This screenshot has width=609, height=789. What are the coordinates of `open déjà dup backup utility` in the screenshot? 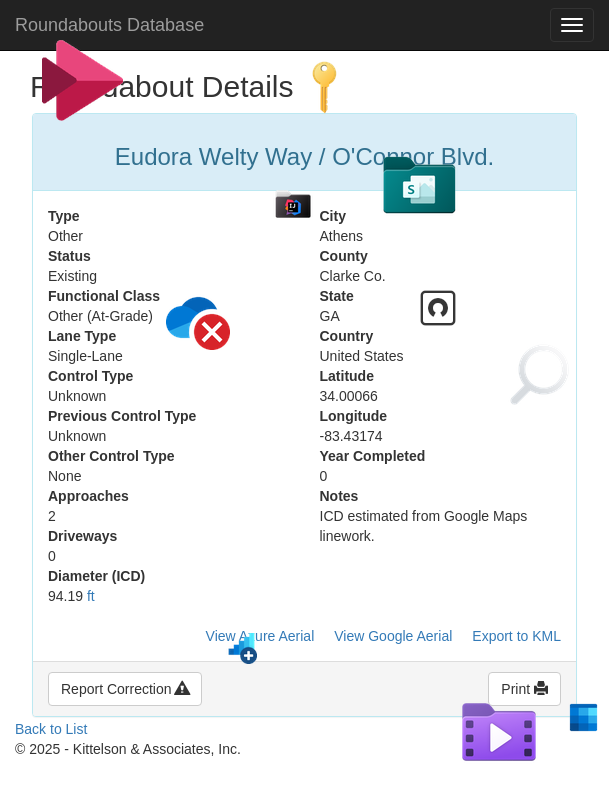 It's located at (438, 308).